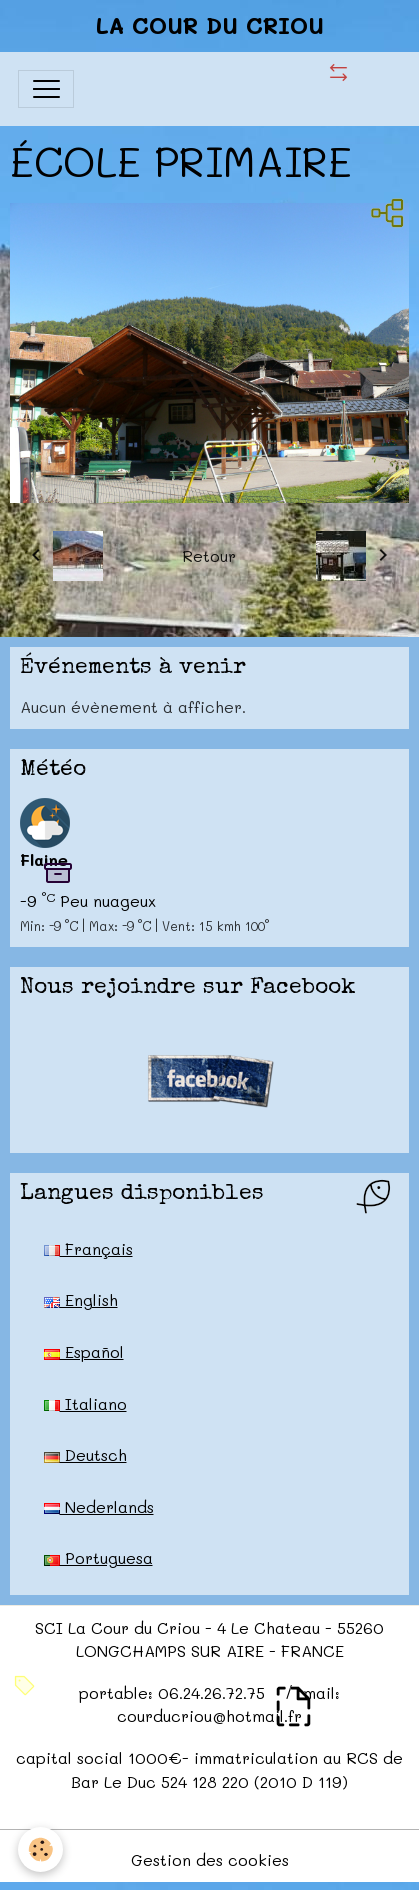  I want to click on access fishing or aquatic content, so click(374, 1195).